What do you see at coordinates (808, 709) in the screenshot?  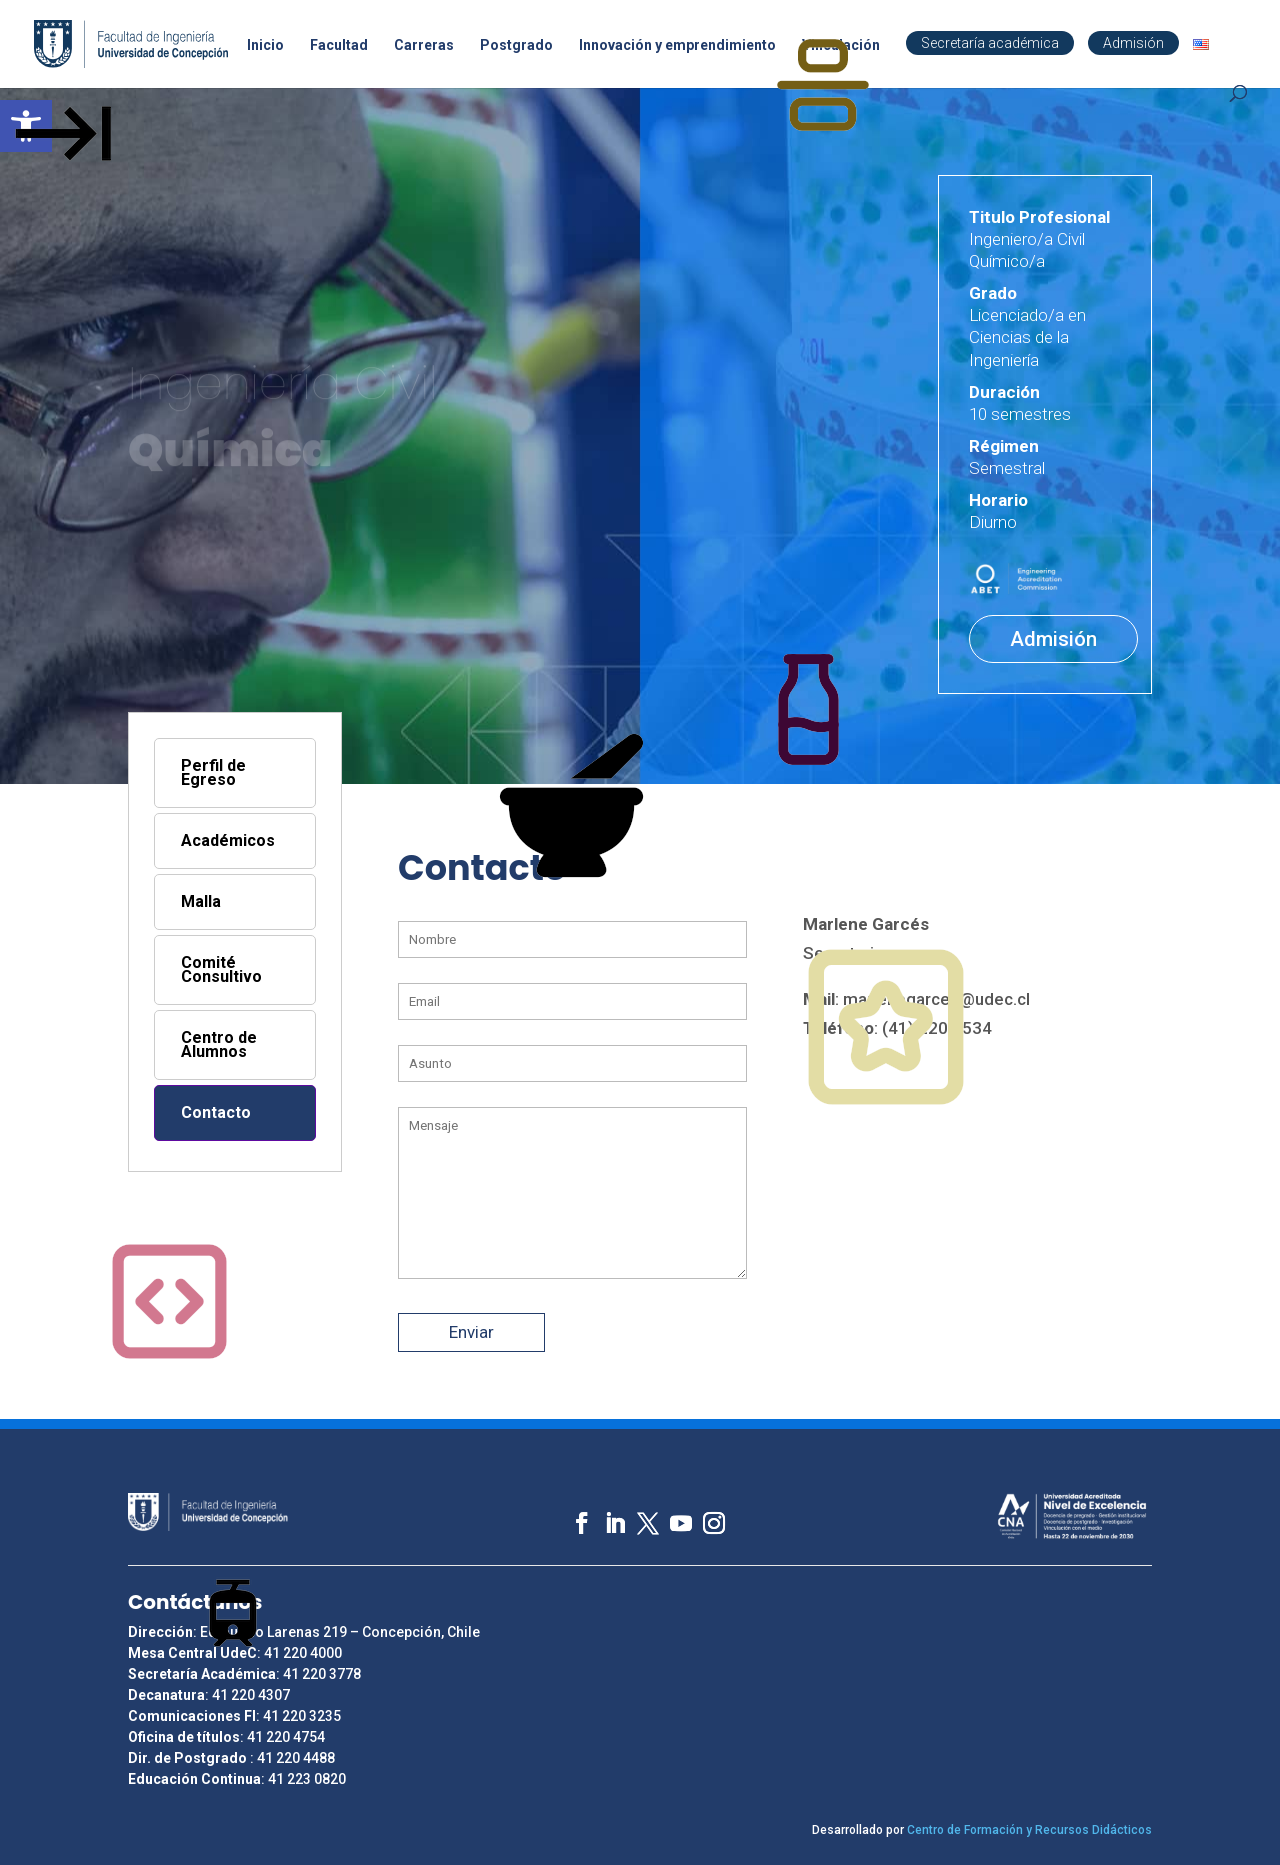 I see `add milk to shopping list` at bounding box center [808, 709].